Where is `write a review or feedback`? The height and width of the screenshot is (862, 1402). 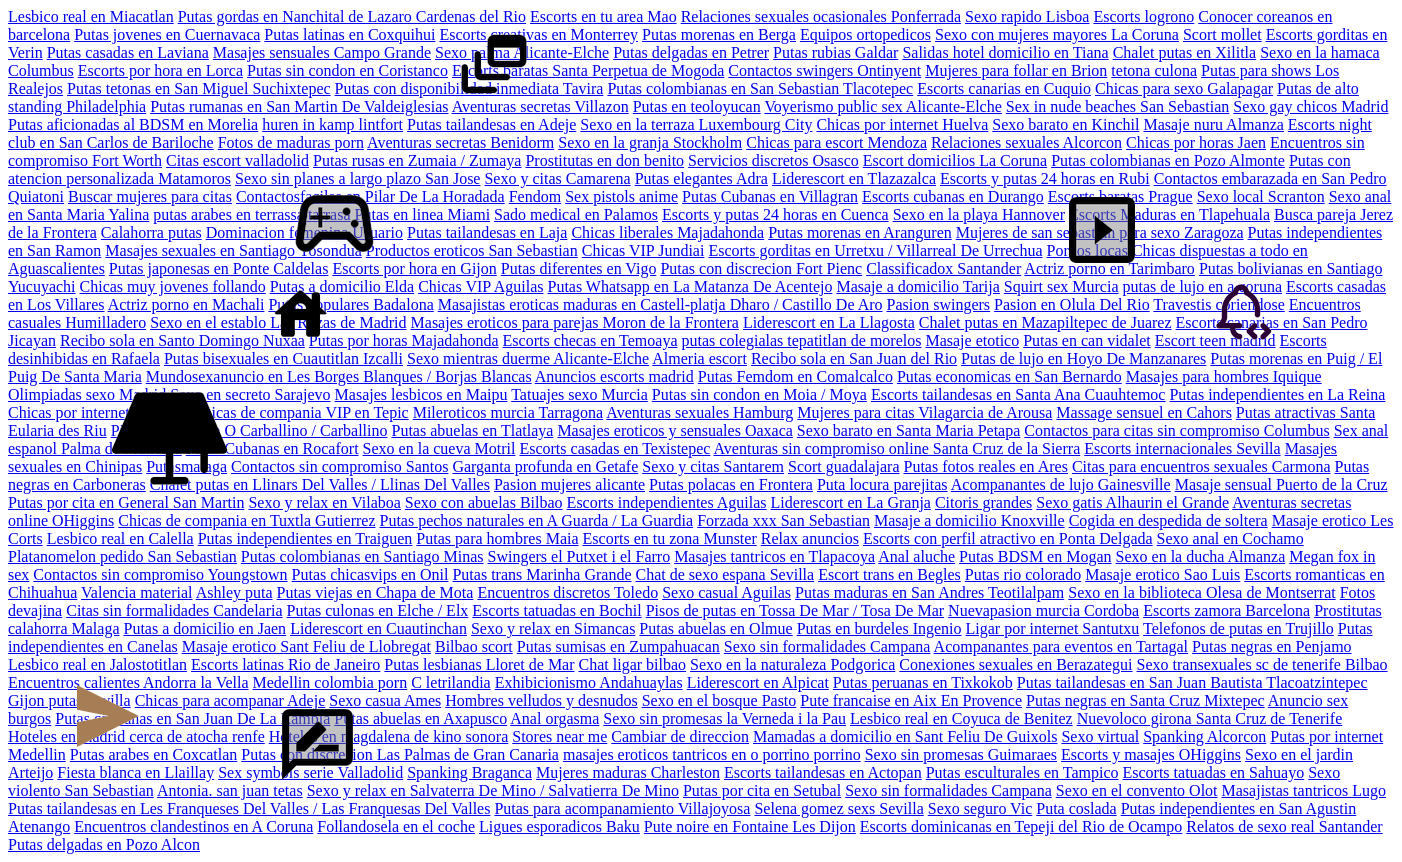
write a review or feedback is located at coordinates (317, 744).